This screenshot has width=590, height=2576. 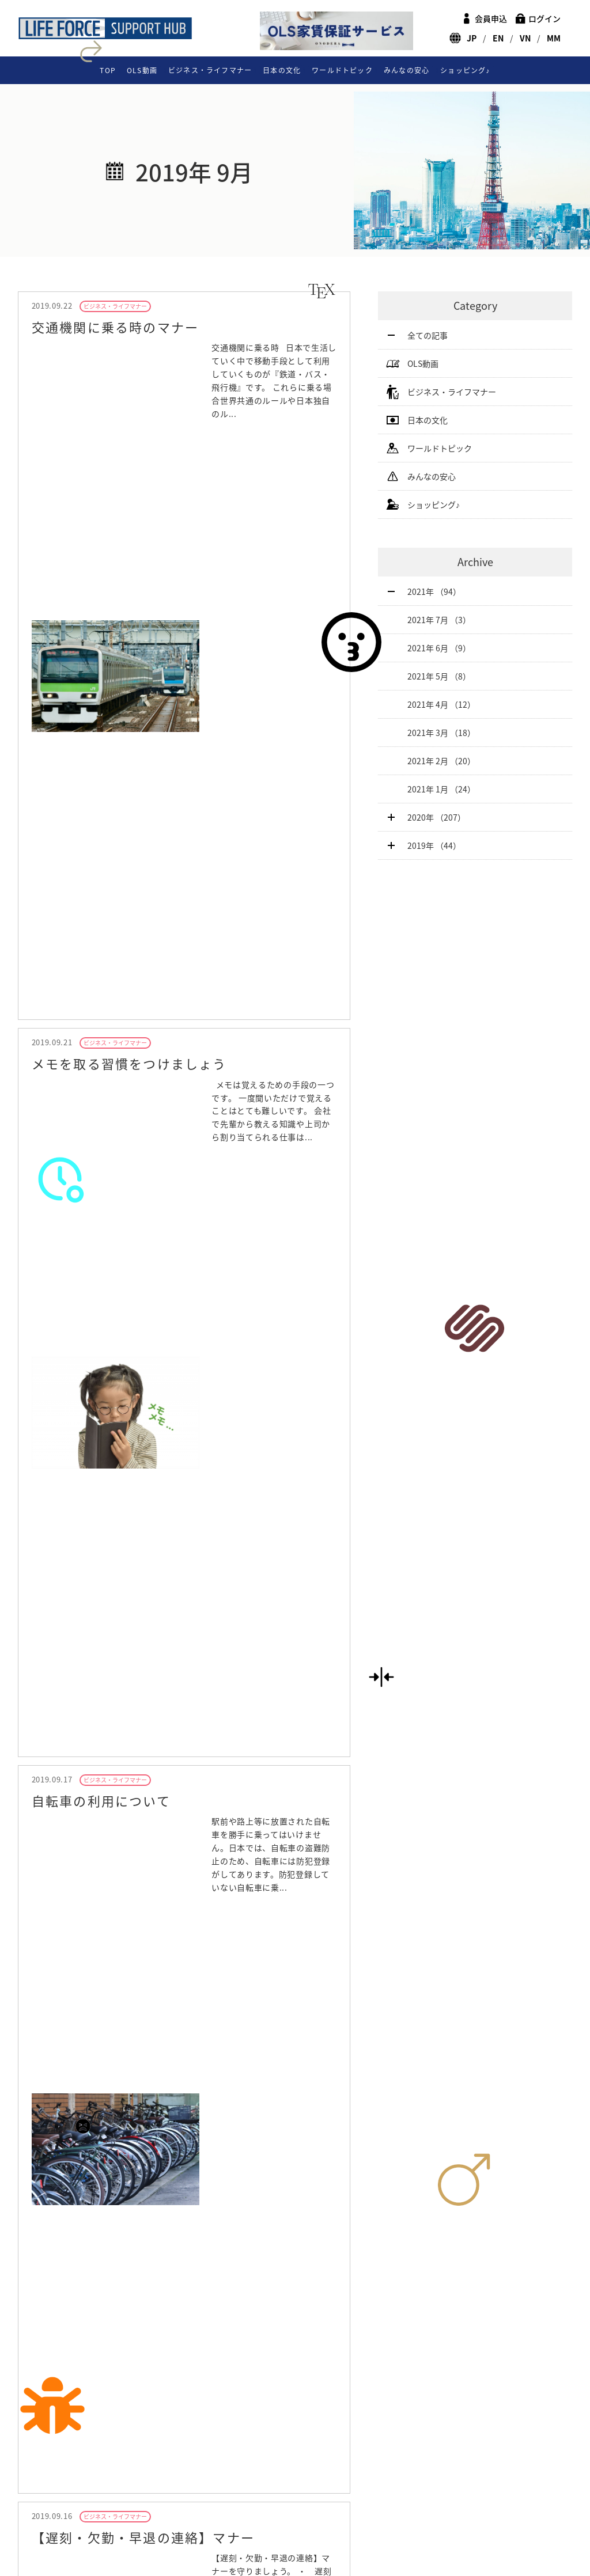 I want to click on report a bug or issue, so click(x=52, y=2406).